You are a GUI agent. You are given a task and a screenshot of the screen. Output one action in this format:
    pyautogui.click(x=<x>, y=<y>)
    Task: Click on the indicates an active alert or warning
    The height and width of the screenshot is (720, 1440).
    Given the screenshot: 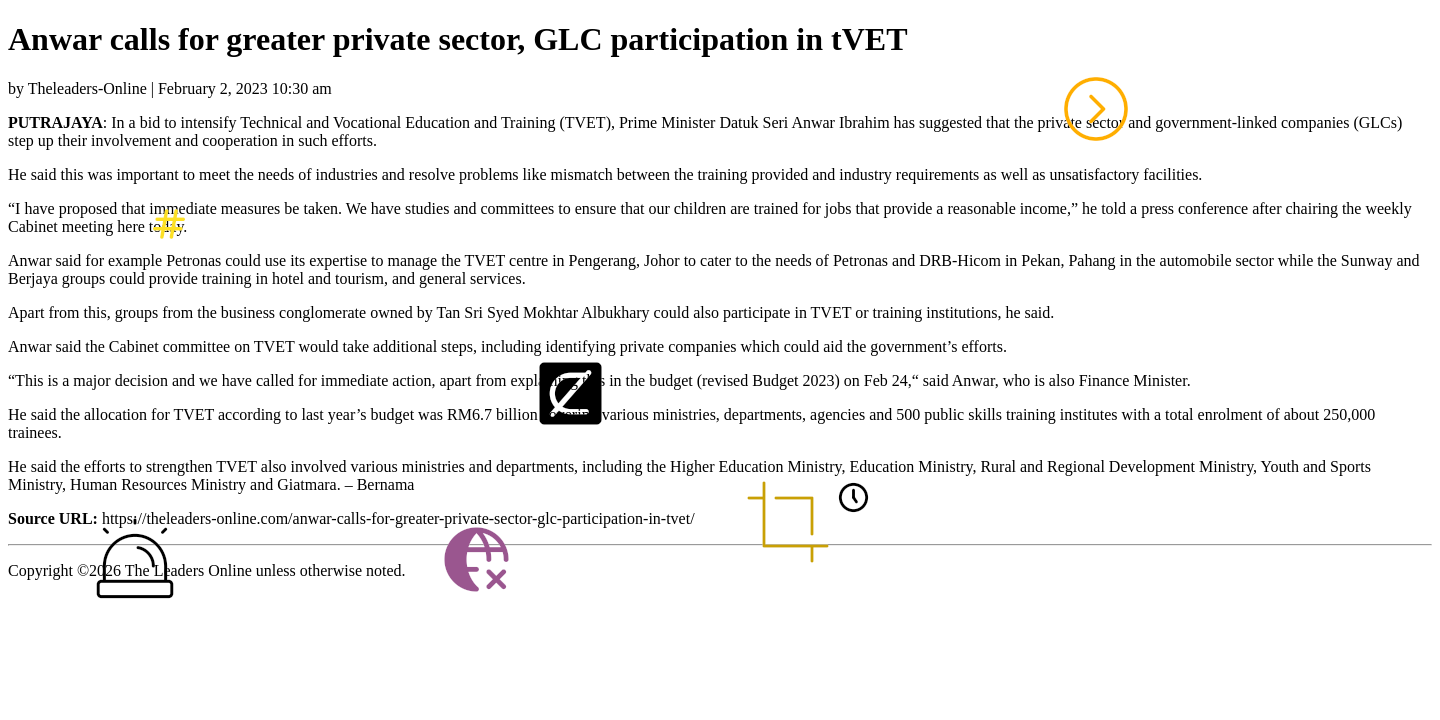 What is the action you would take?
    pyautogui.click(x=135, y=566)
    